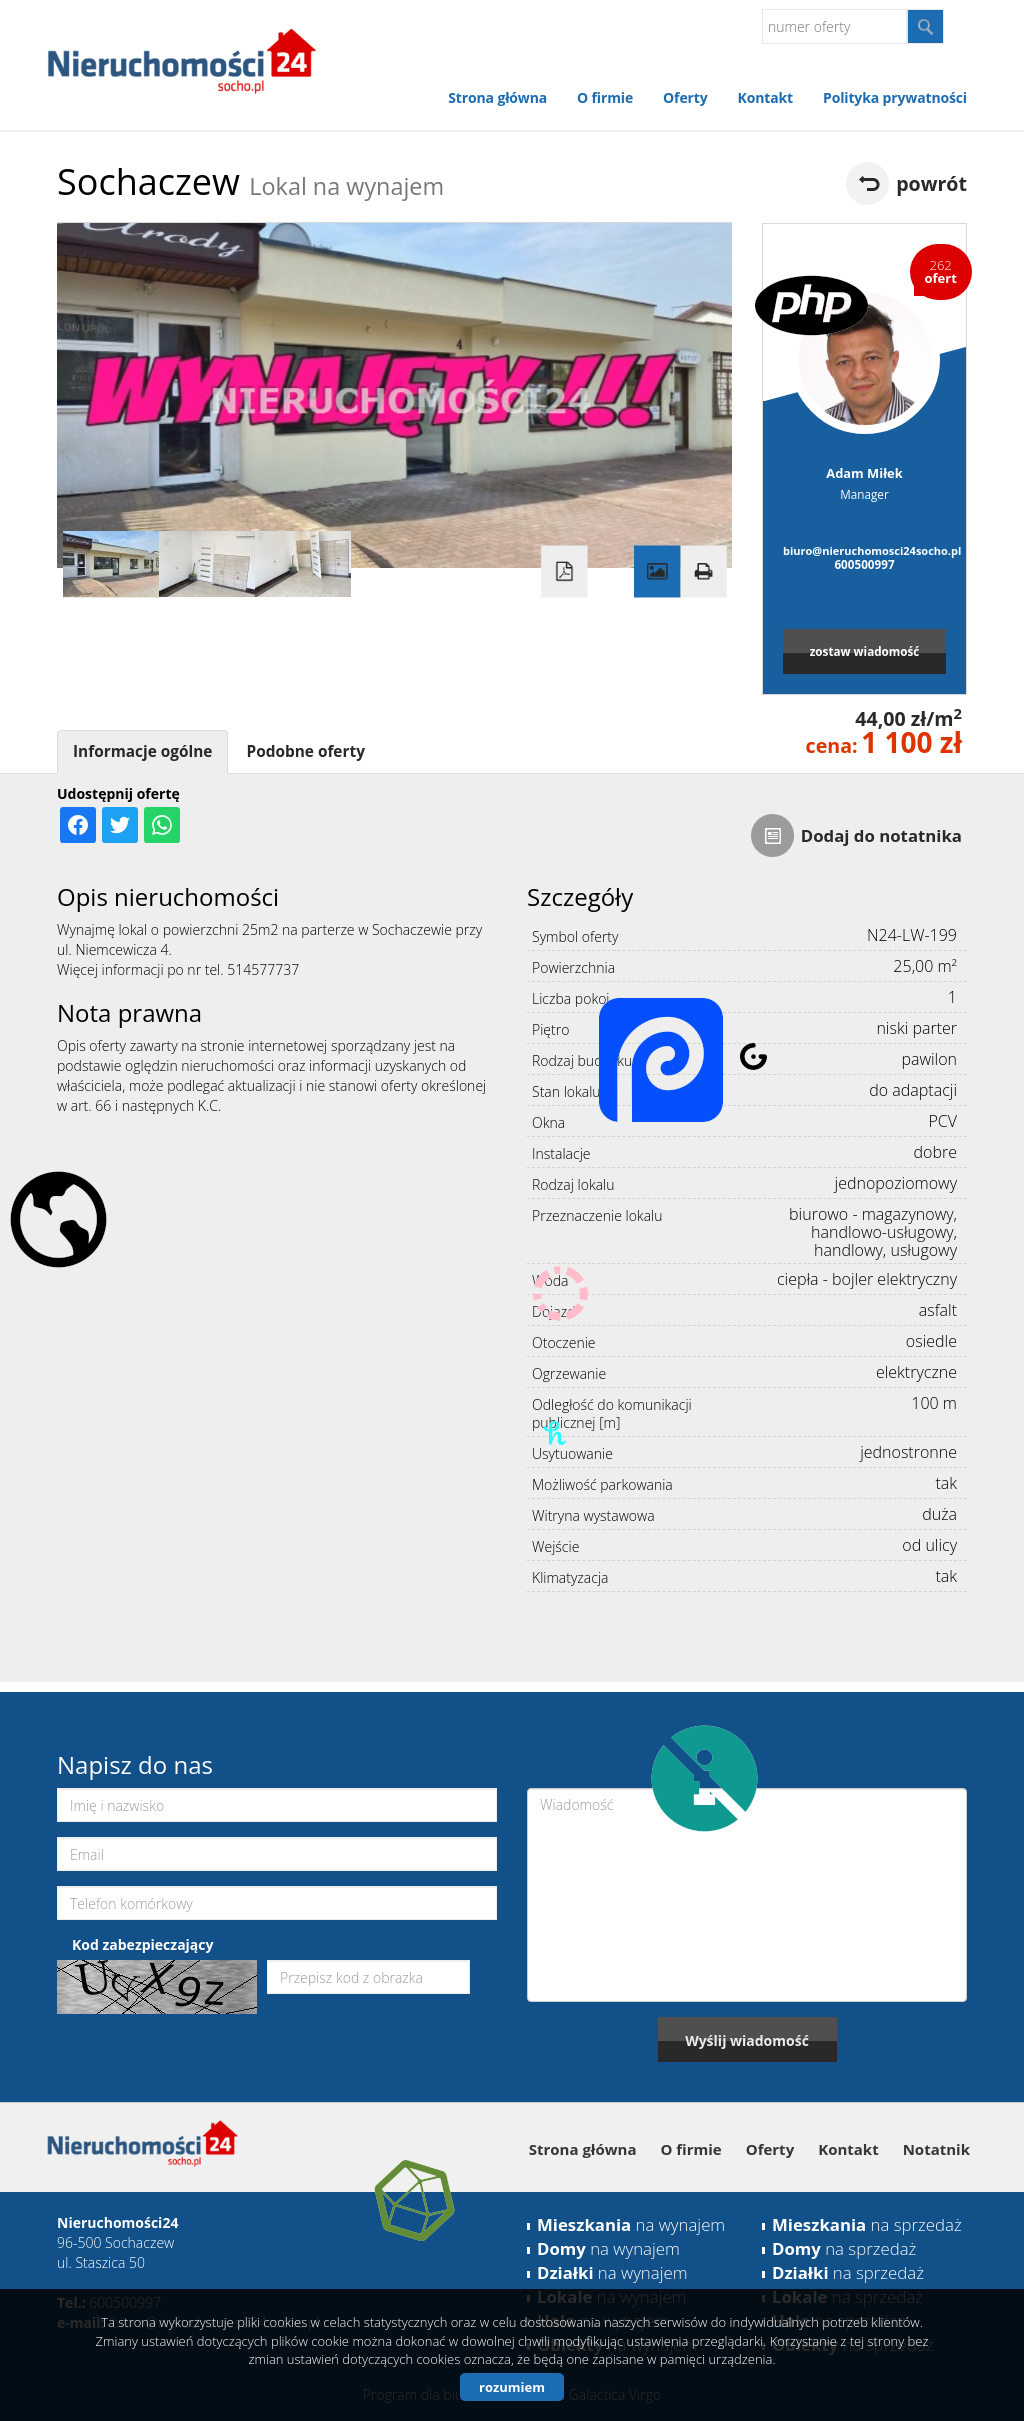  I want to click on php programming language logo, so click(811, 305).